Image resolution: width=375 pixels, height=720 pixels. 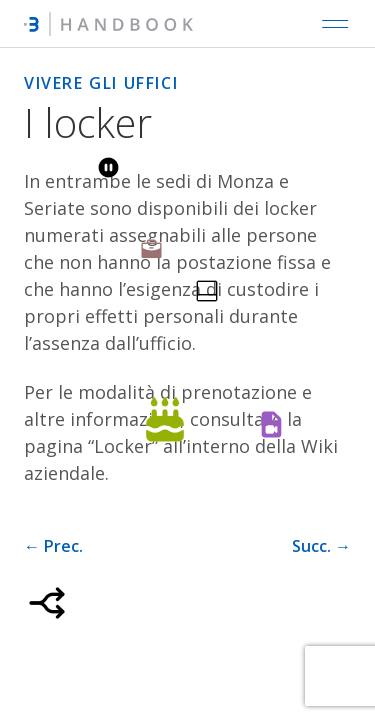 I want to click on view birthday or celebration reminders, so click(x=165, y=420).